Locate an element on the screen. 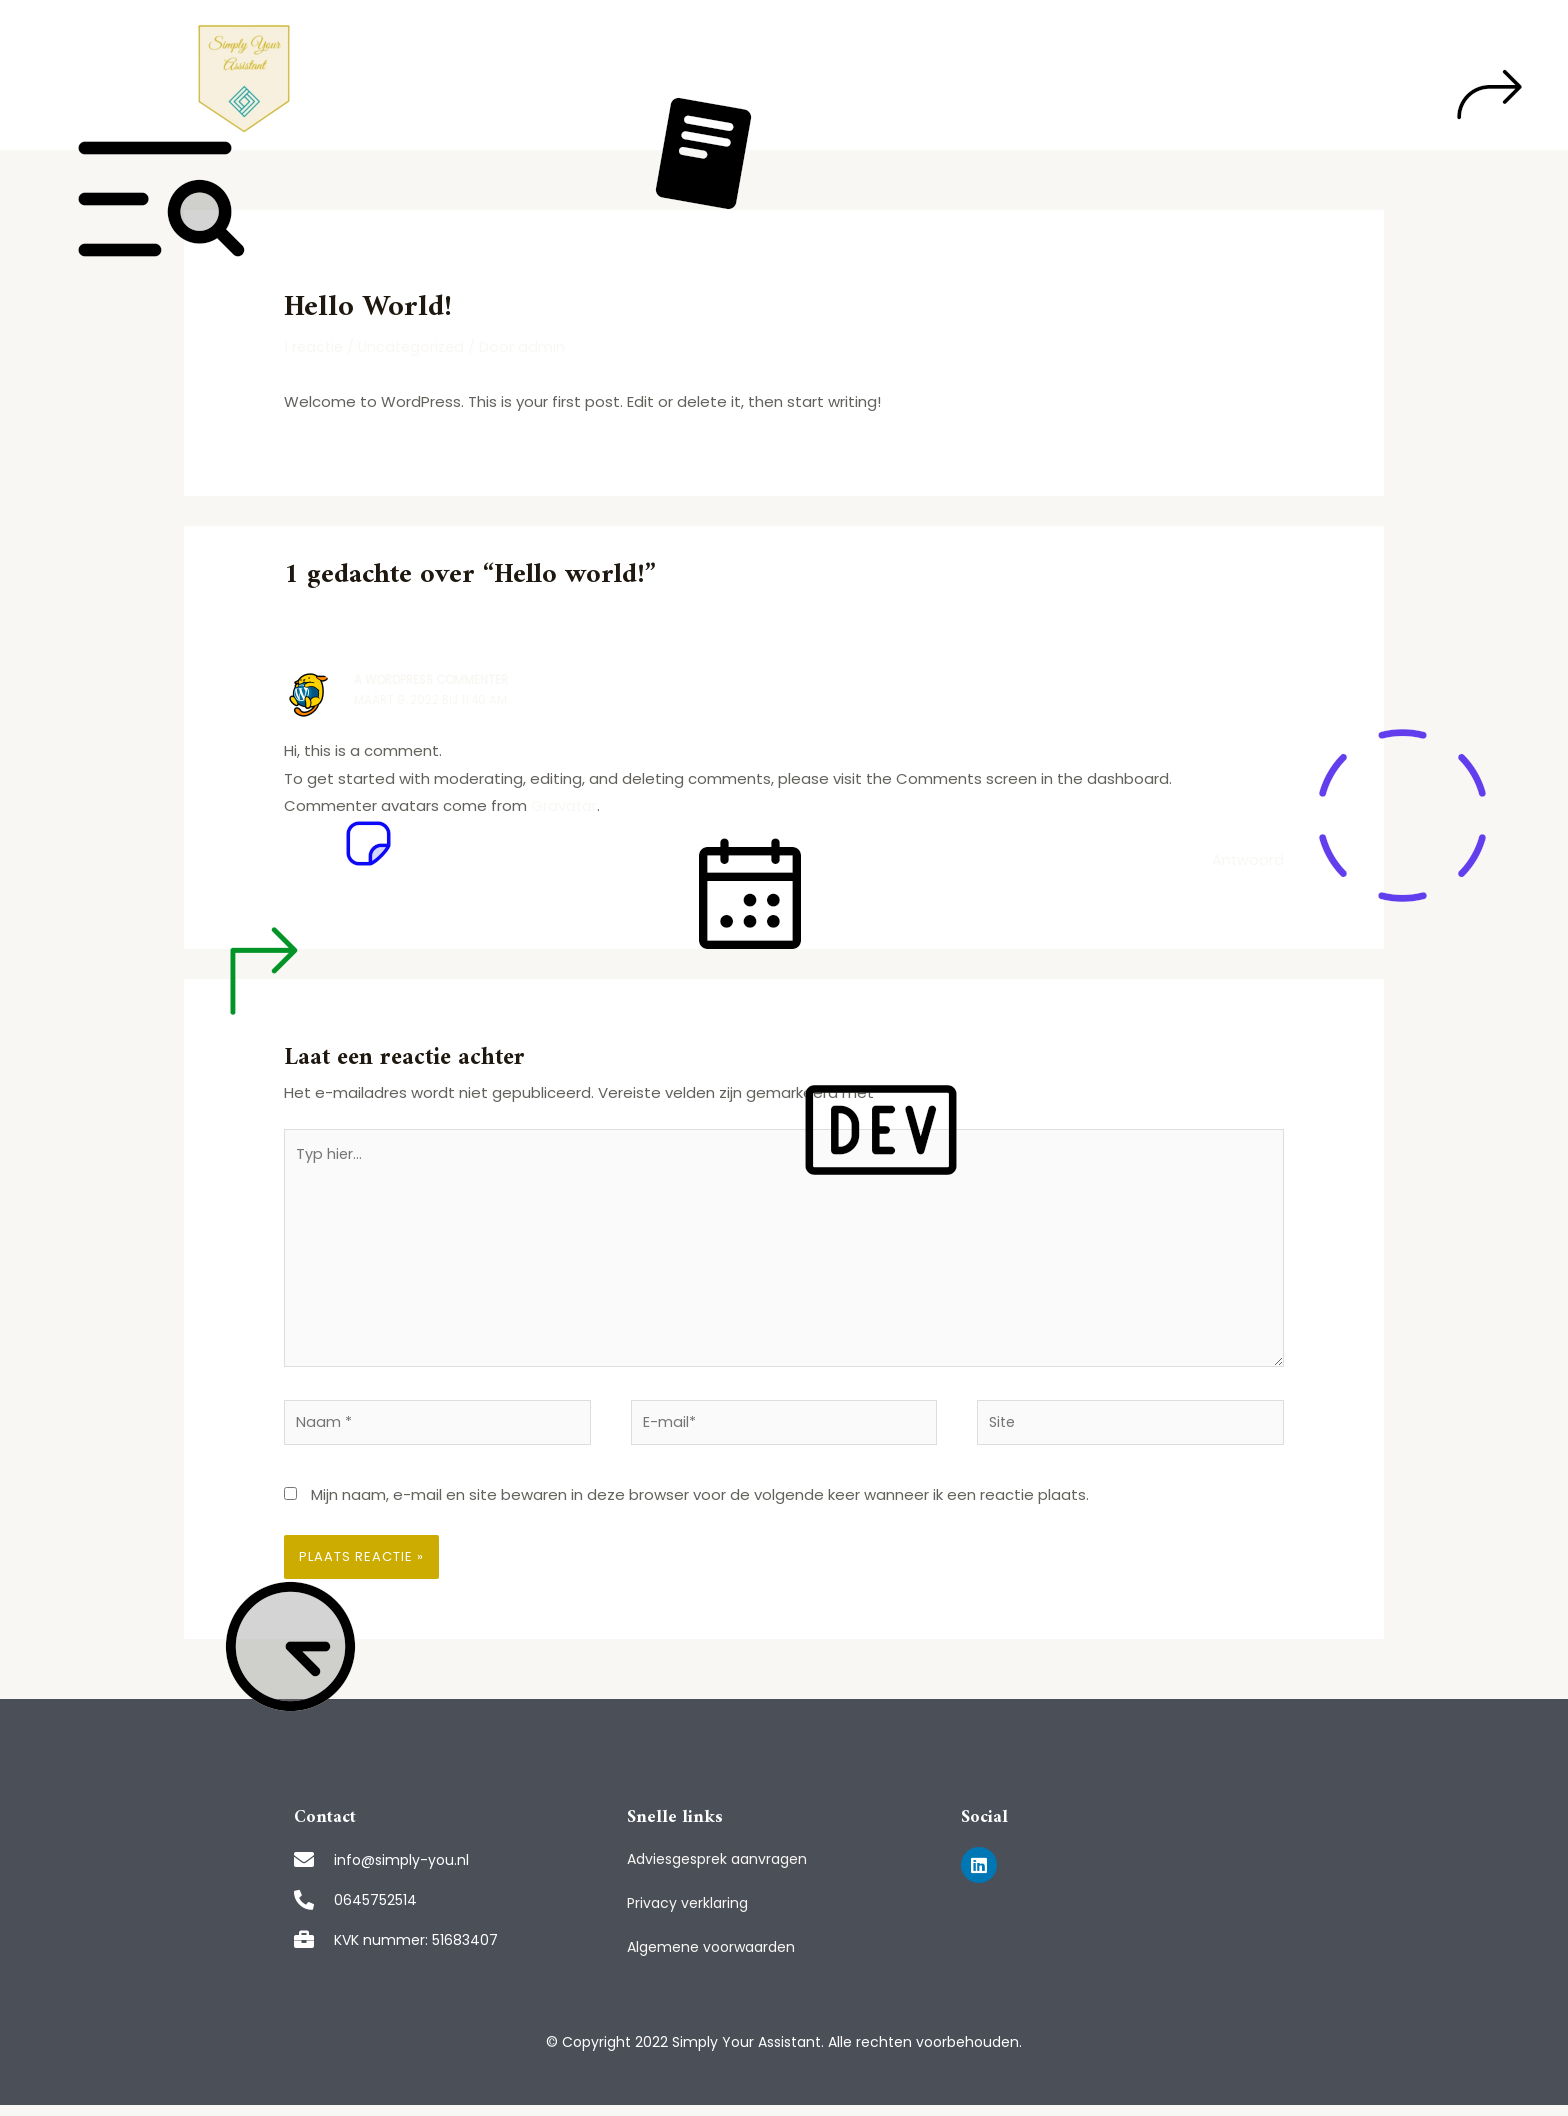  search within a list or document is located at coordinates (155, 199).